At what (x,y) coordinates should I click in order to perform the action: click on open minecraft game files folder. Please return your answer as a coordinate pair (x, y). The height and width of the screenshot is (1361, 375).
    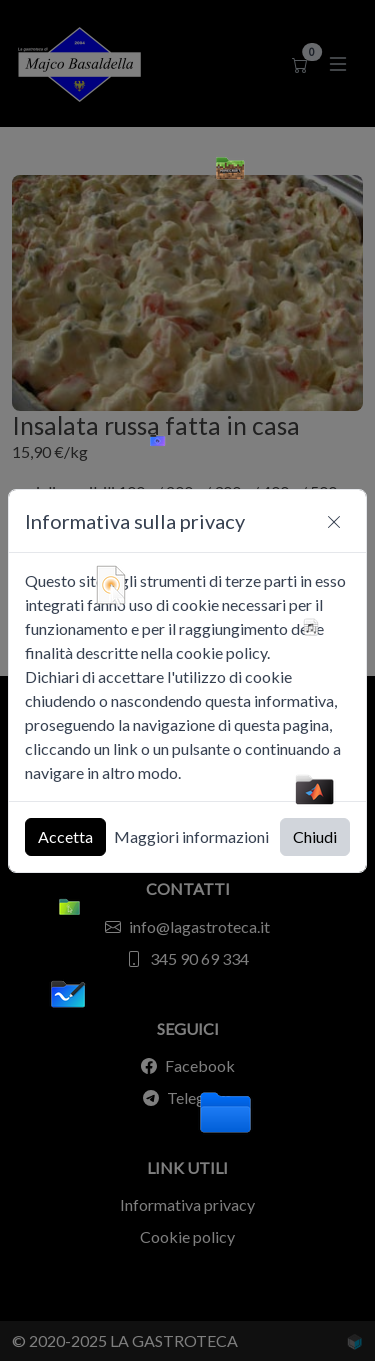
    Looking at the image, I should click on (230, 169).